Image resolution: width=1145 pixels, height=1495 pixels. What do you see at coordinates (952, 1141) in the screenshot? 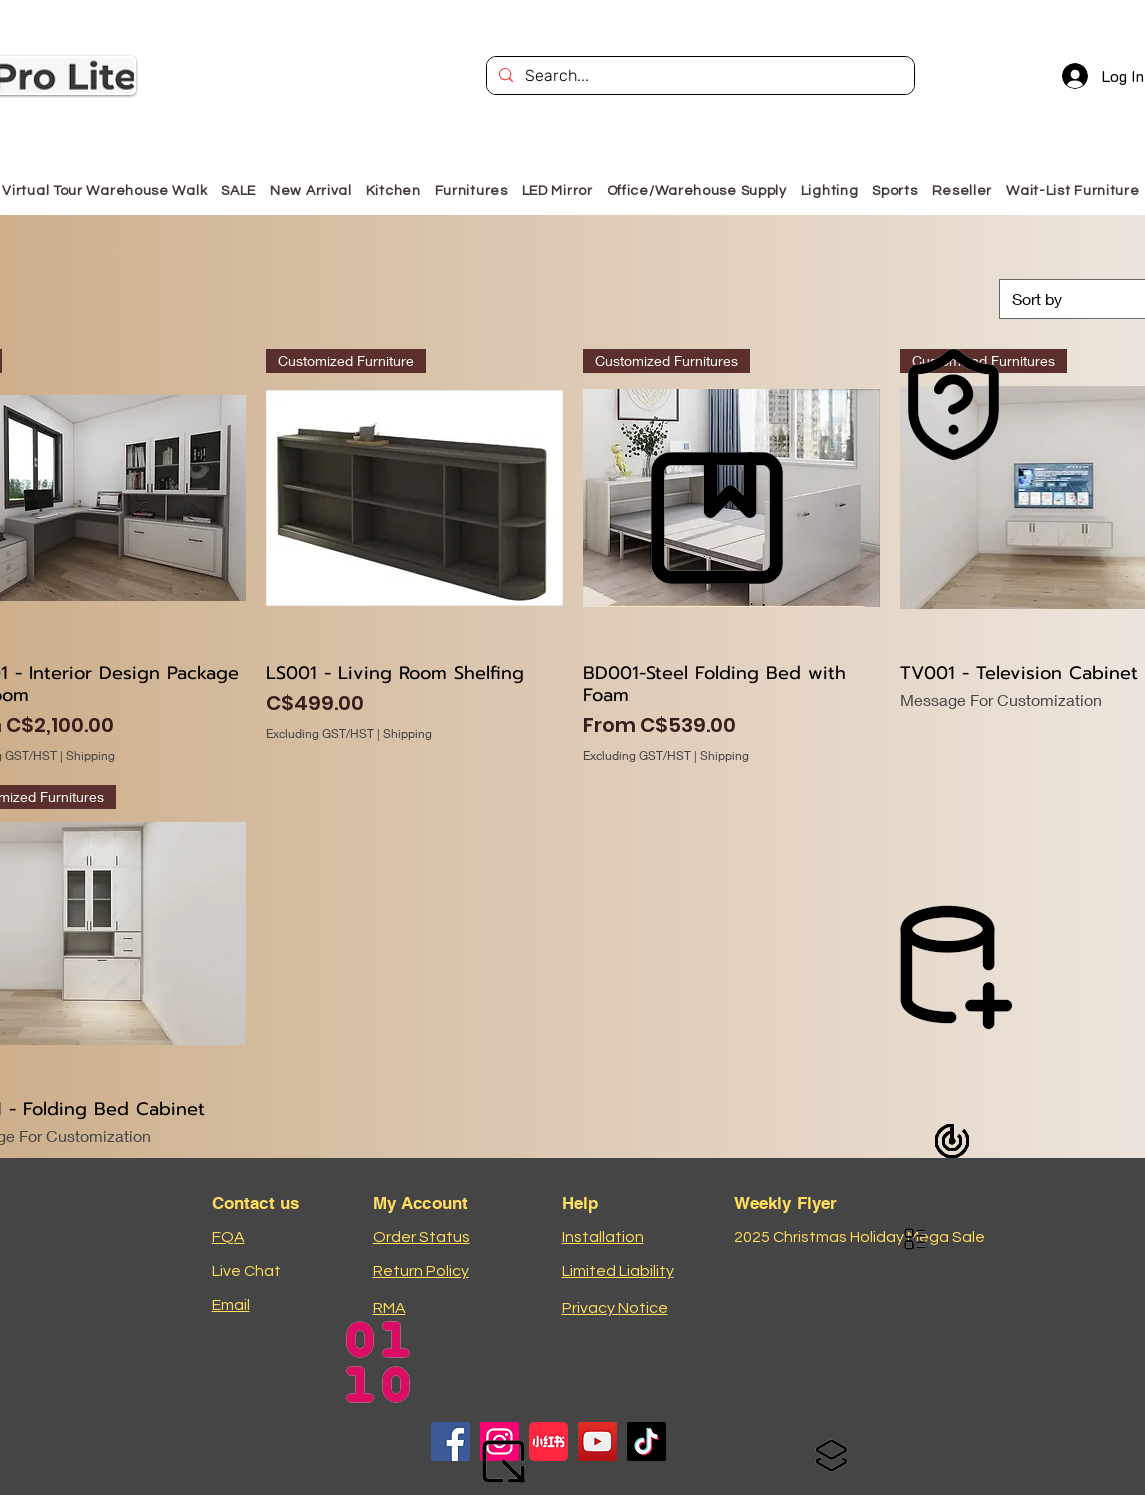
I see `track changes or revisions in a document` at bounding box center [952, 1141].